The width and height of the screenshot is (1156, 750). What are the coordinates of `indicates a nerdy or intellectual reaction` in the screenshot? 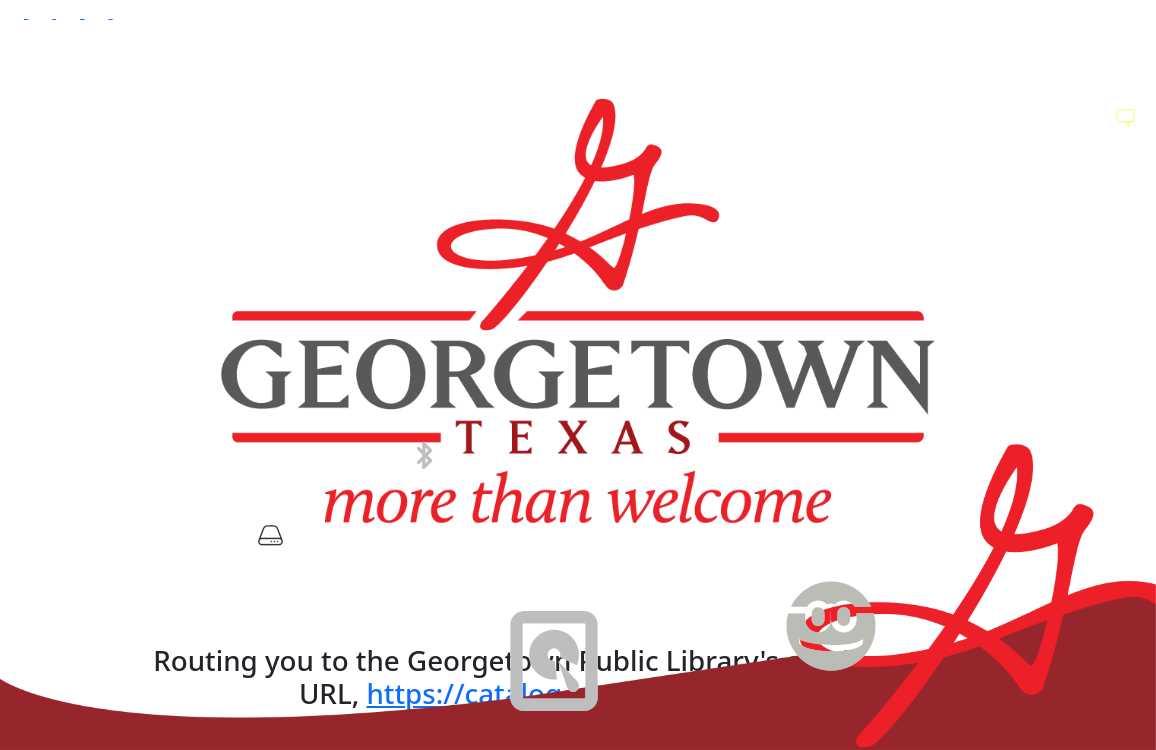 It's located at (831, 626).